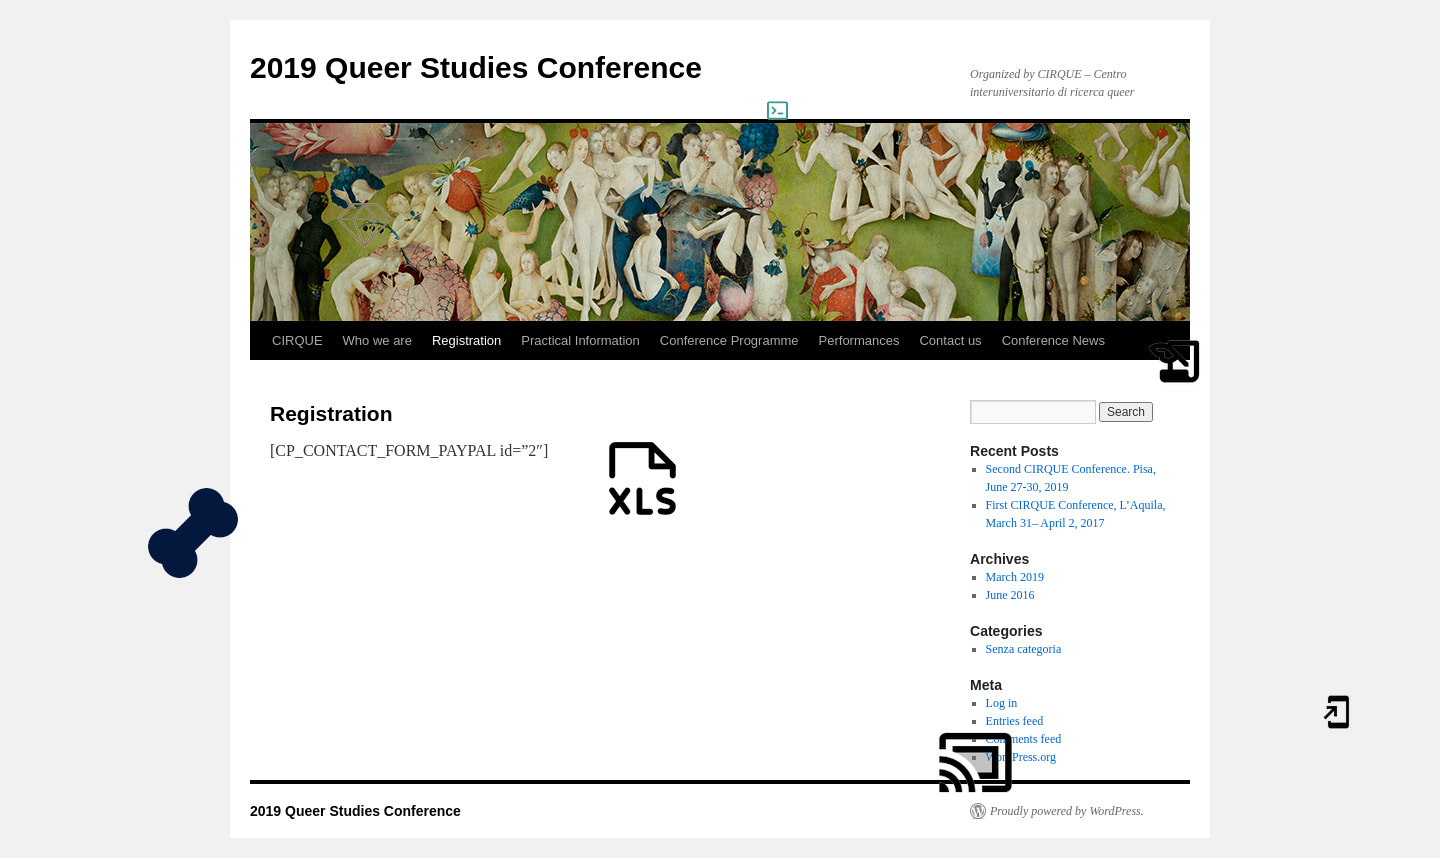  What do you see at coordinates (975, 762) in the screenshot?
I see `indicates active casting to a connected device` at bounding box center [975, 762].